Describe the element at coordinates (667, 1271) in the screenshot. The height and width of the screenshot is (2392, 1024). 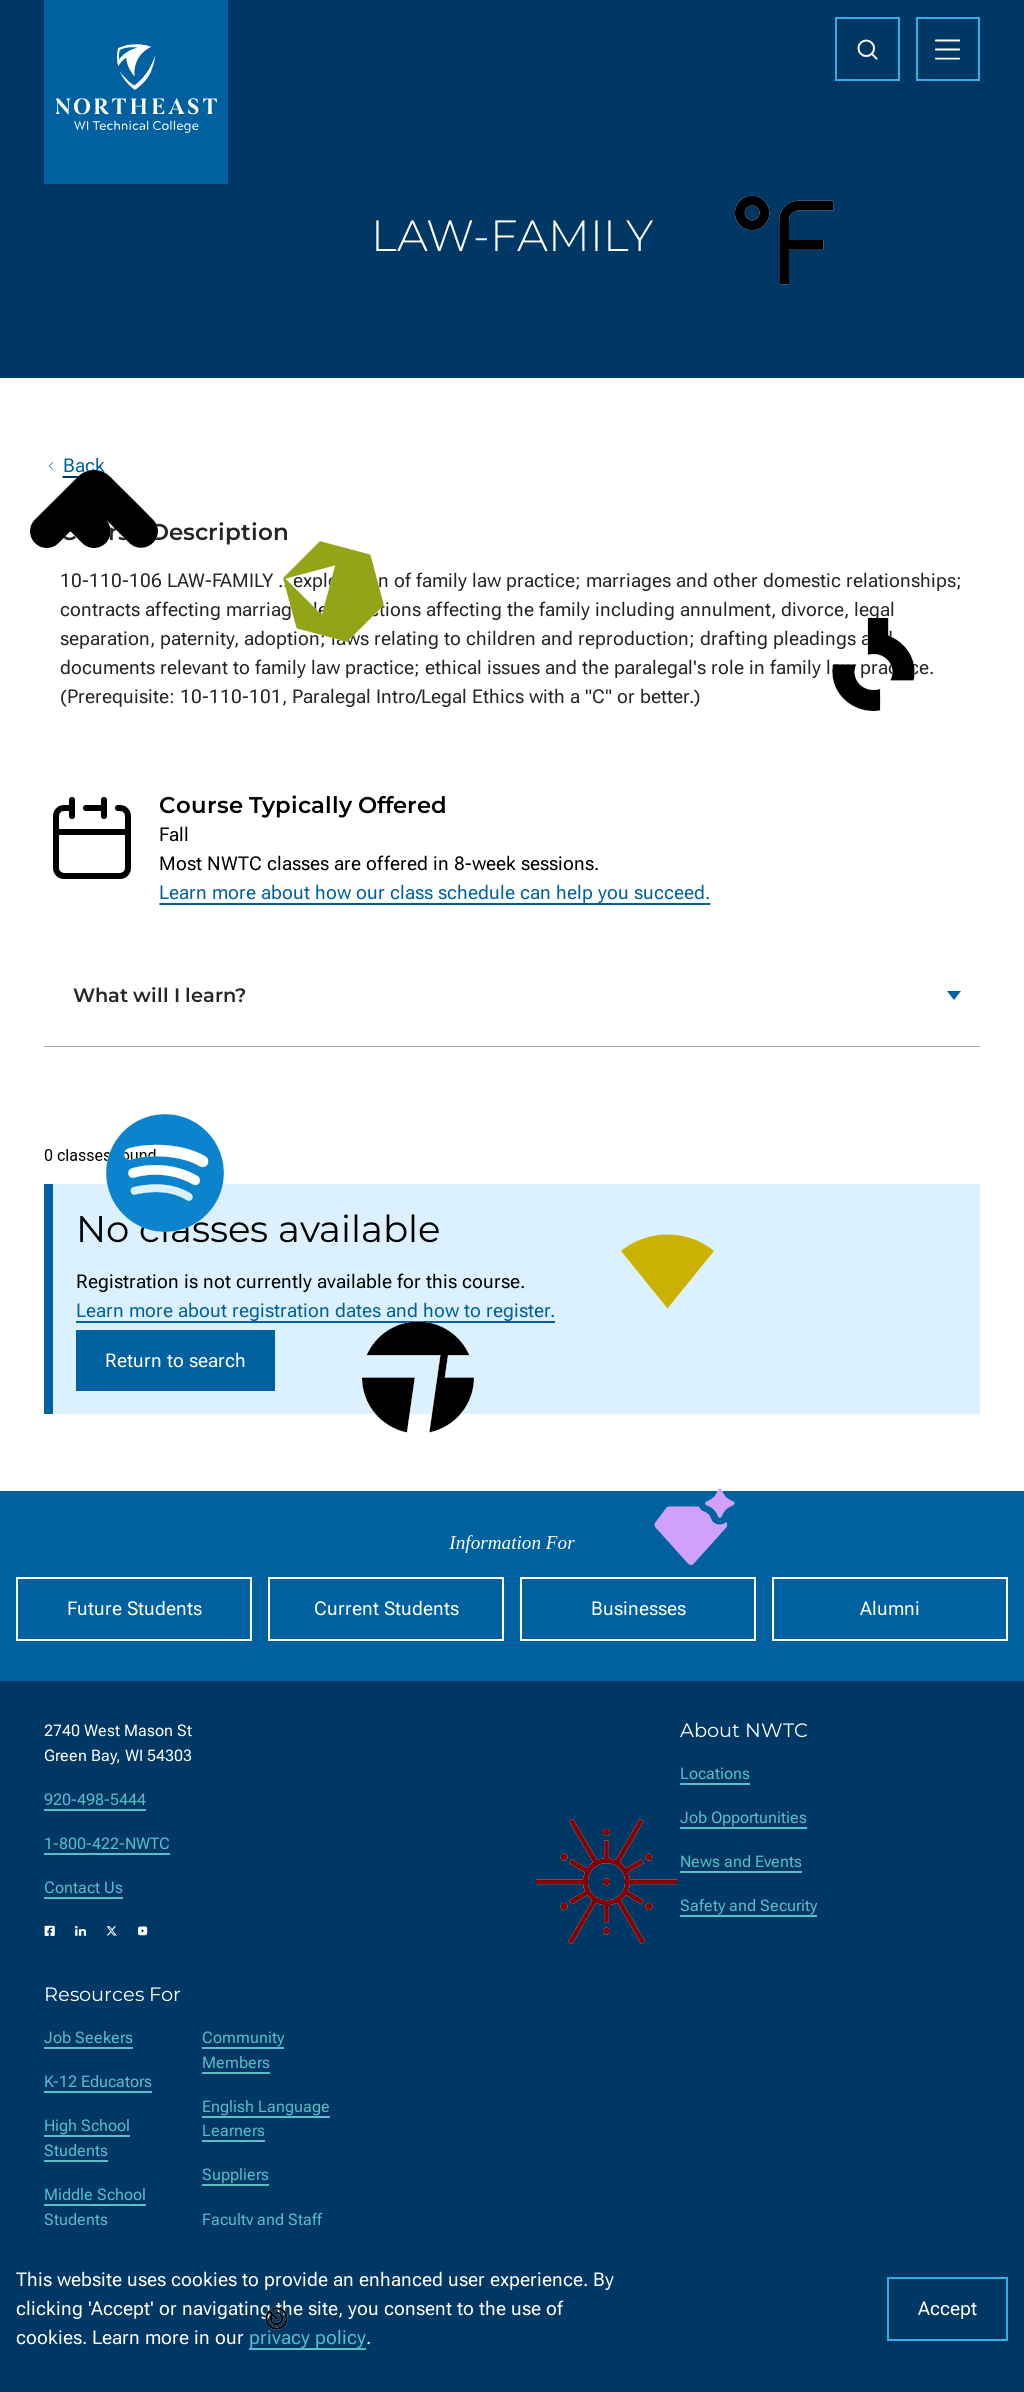
I see `indicates active wifi connection` at that location.